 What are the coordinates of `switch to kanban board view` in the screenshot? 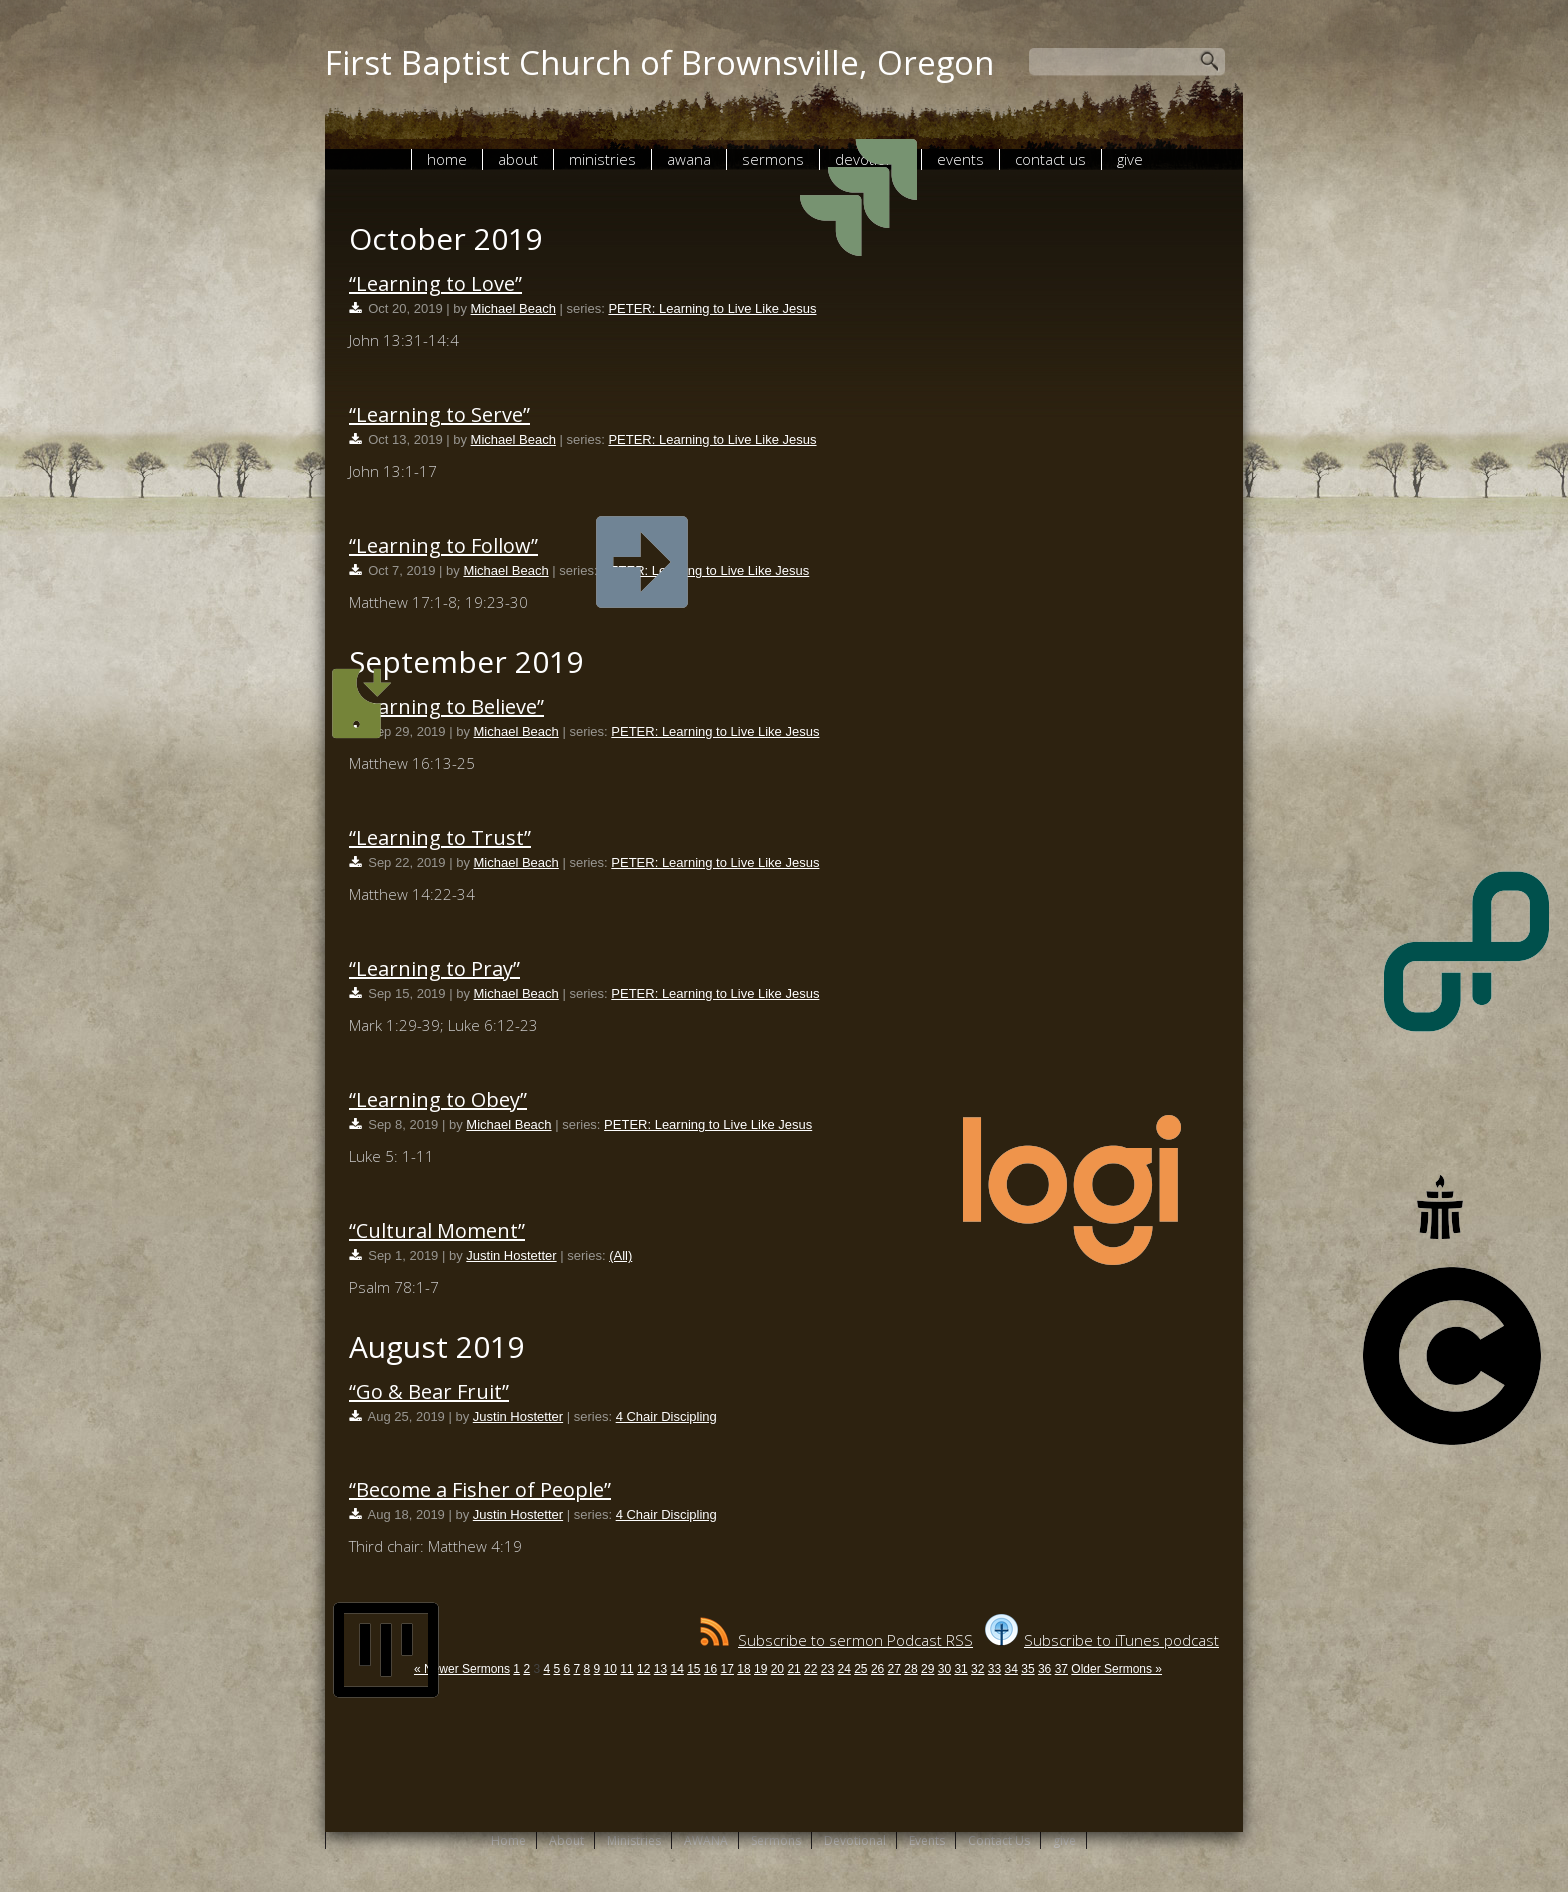 It's located at (386, 1650).